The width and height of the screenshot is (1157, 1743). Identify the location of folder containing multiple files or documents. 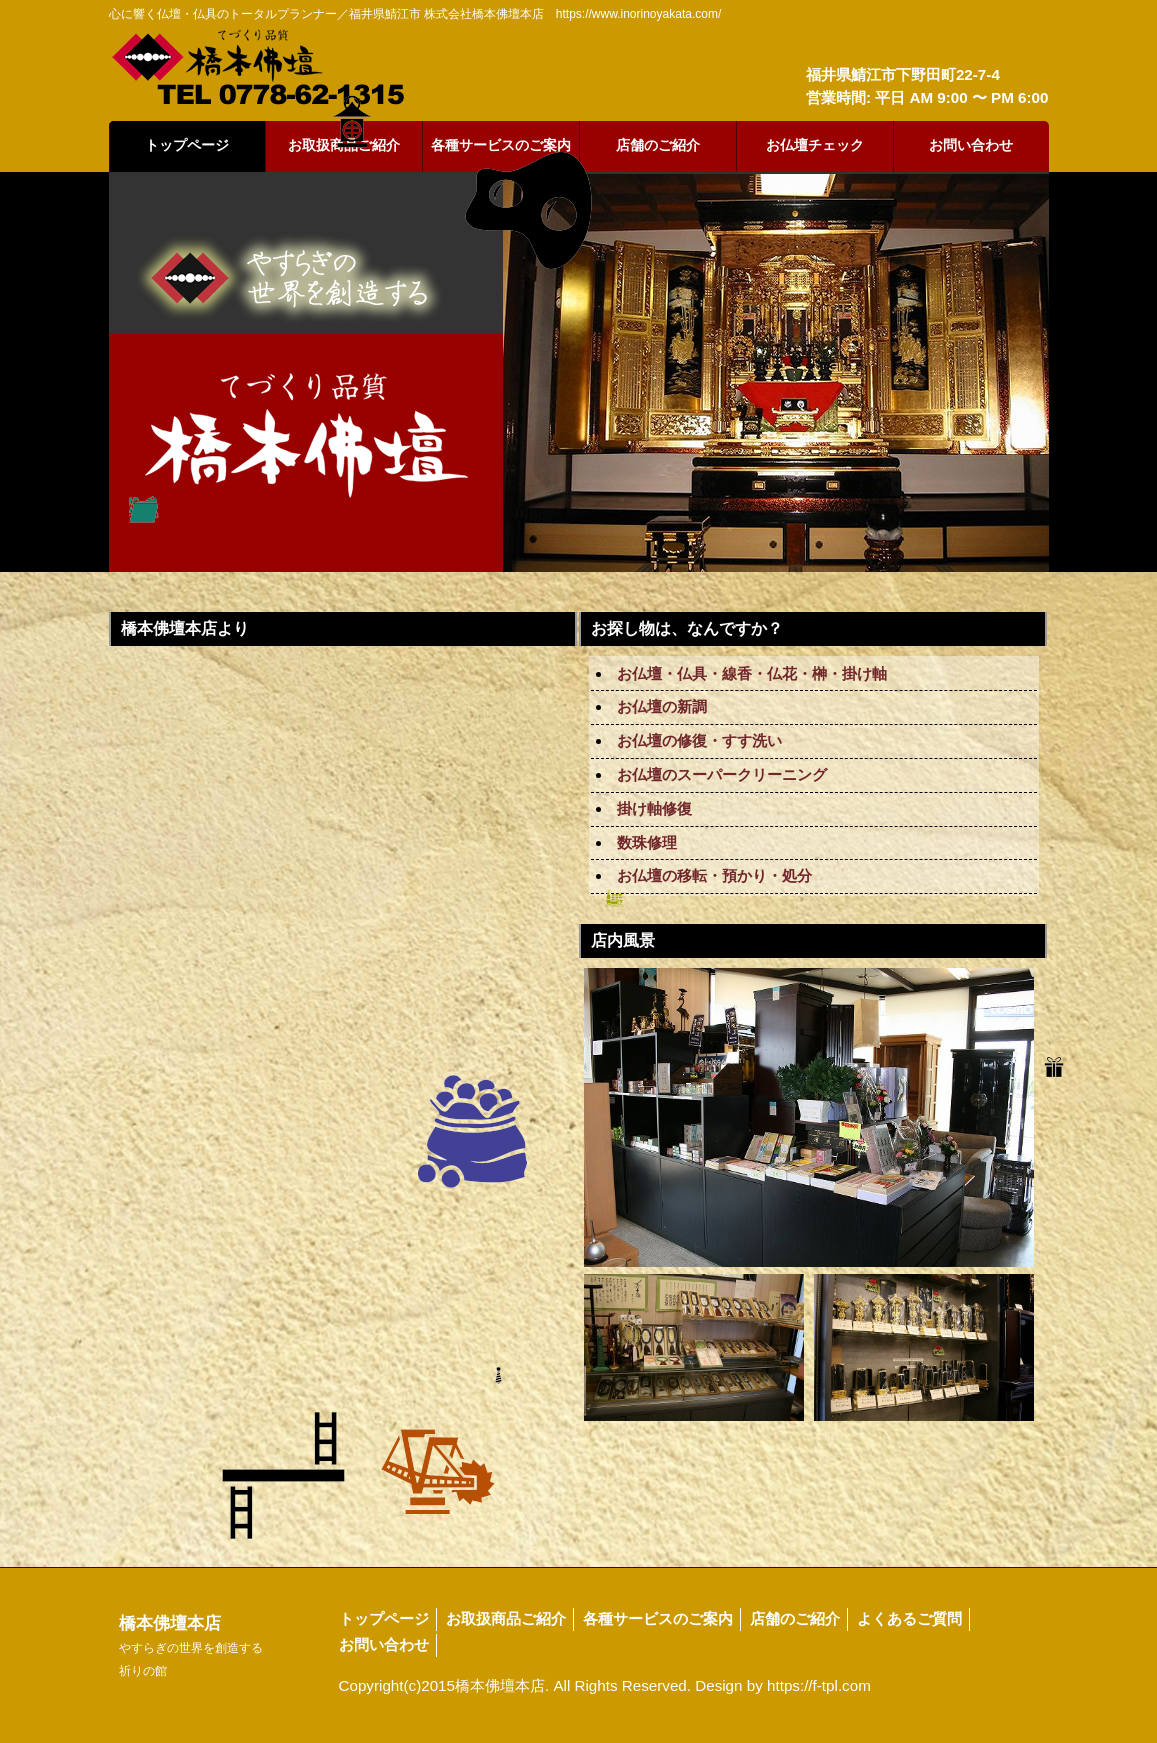
(143, 509).